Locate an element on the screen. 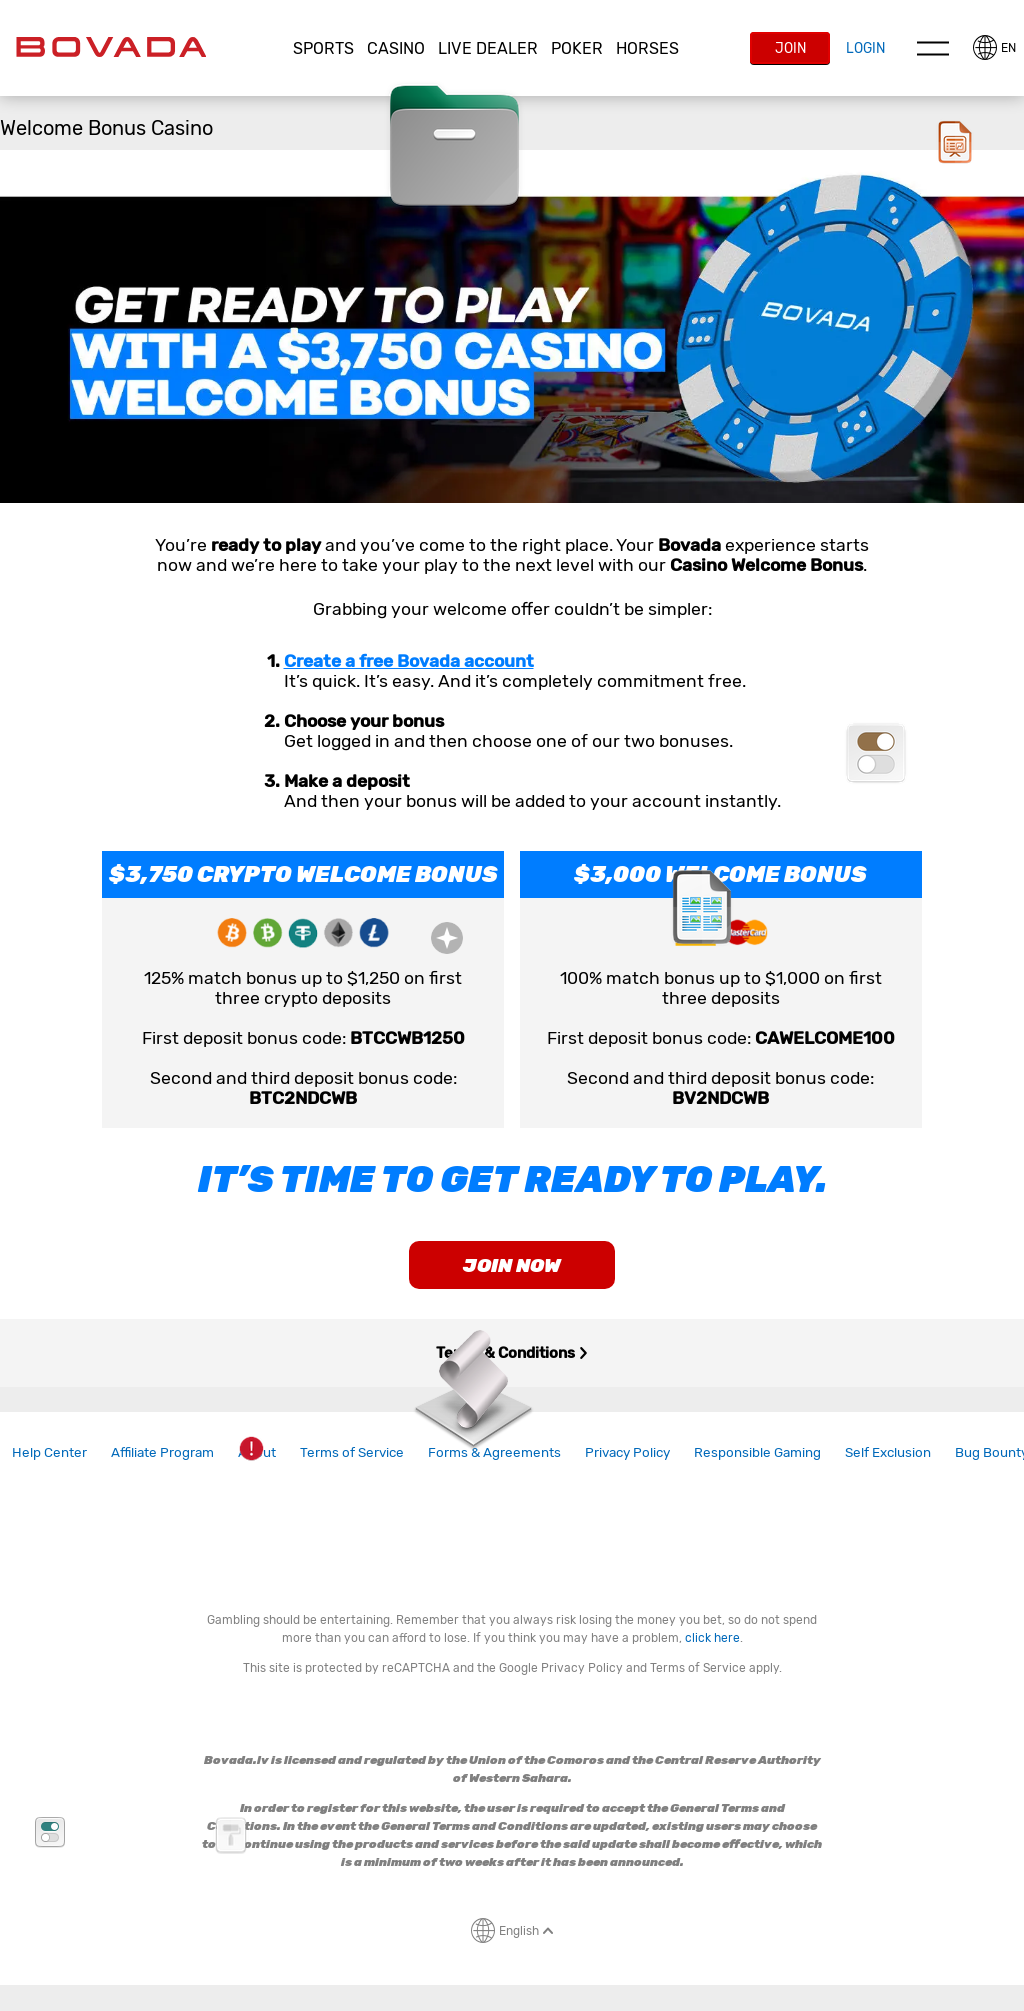  open unity tweak tool settings is located at coordinates (50, 1832).